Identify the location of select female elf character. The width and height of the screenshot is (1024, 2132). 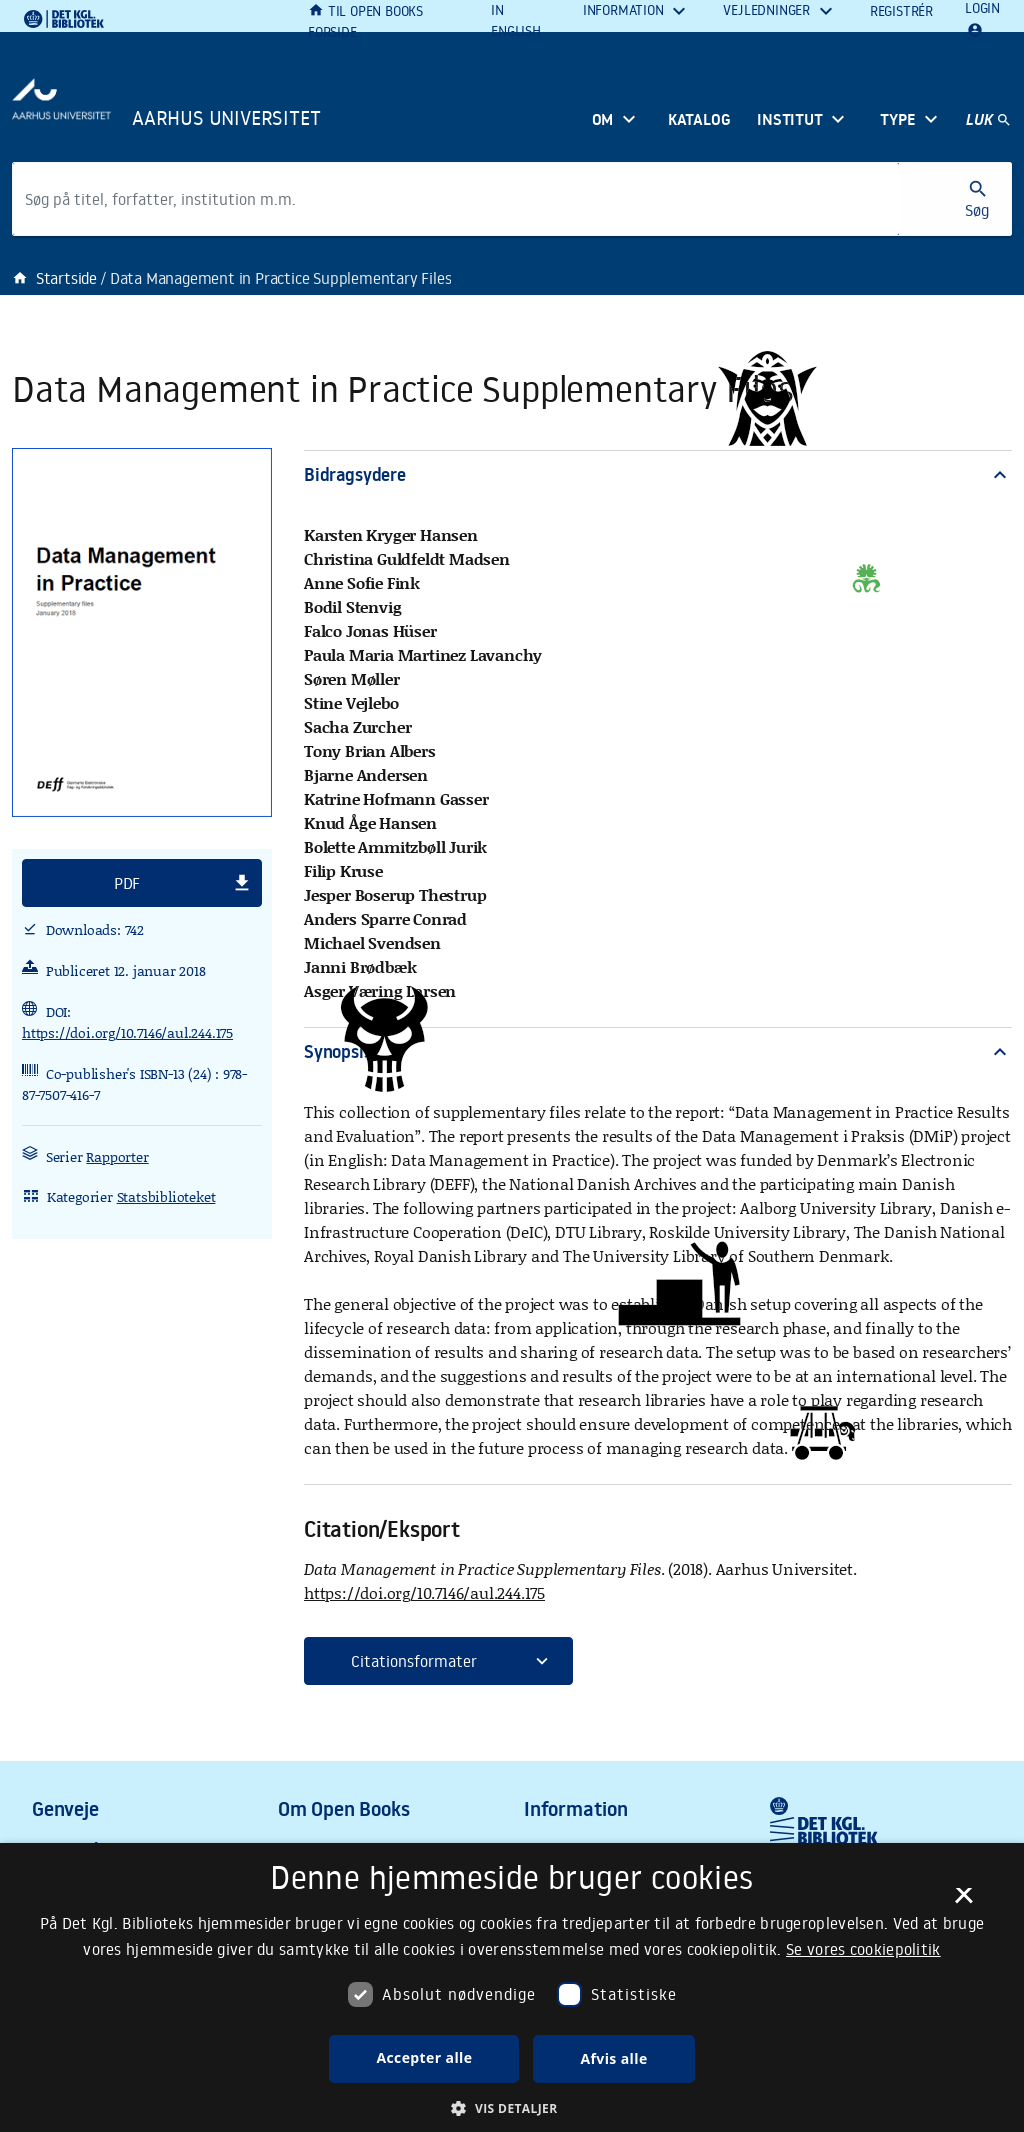
(767, 398).